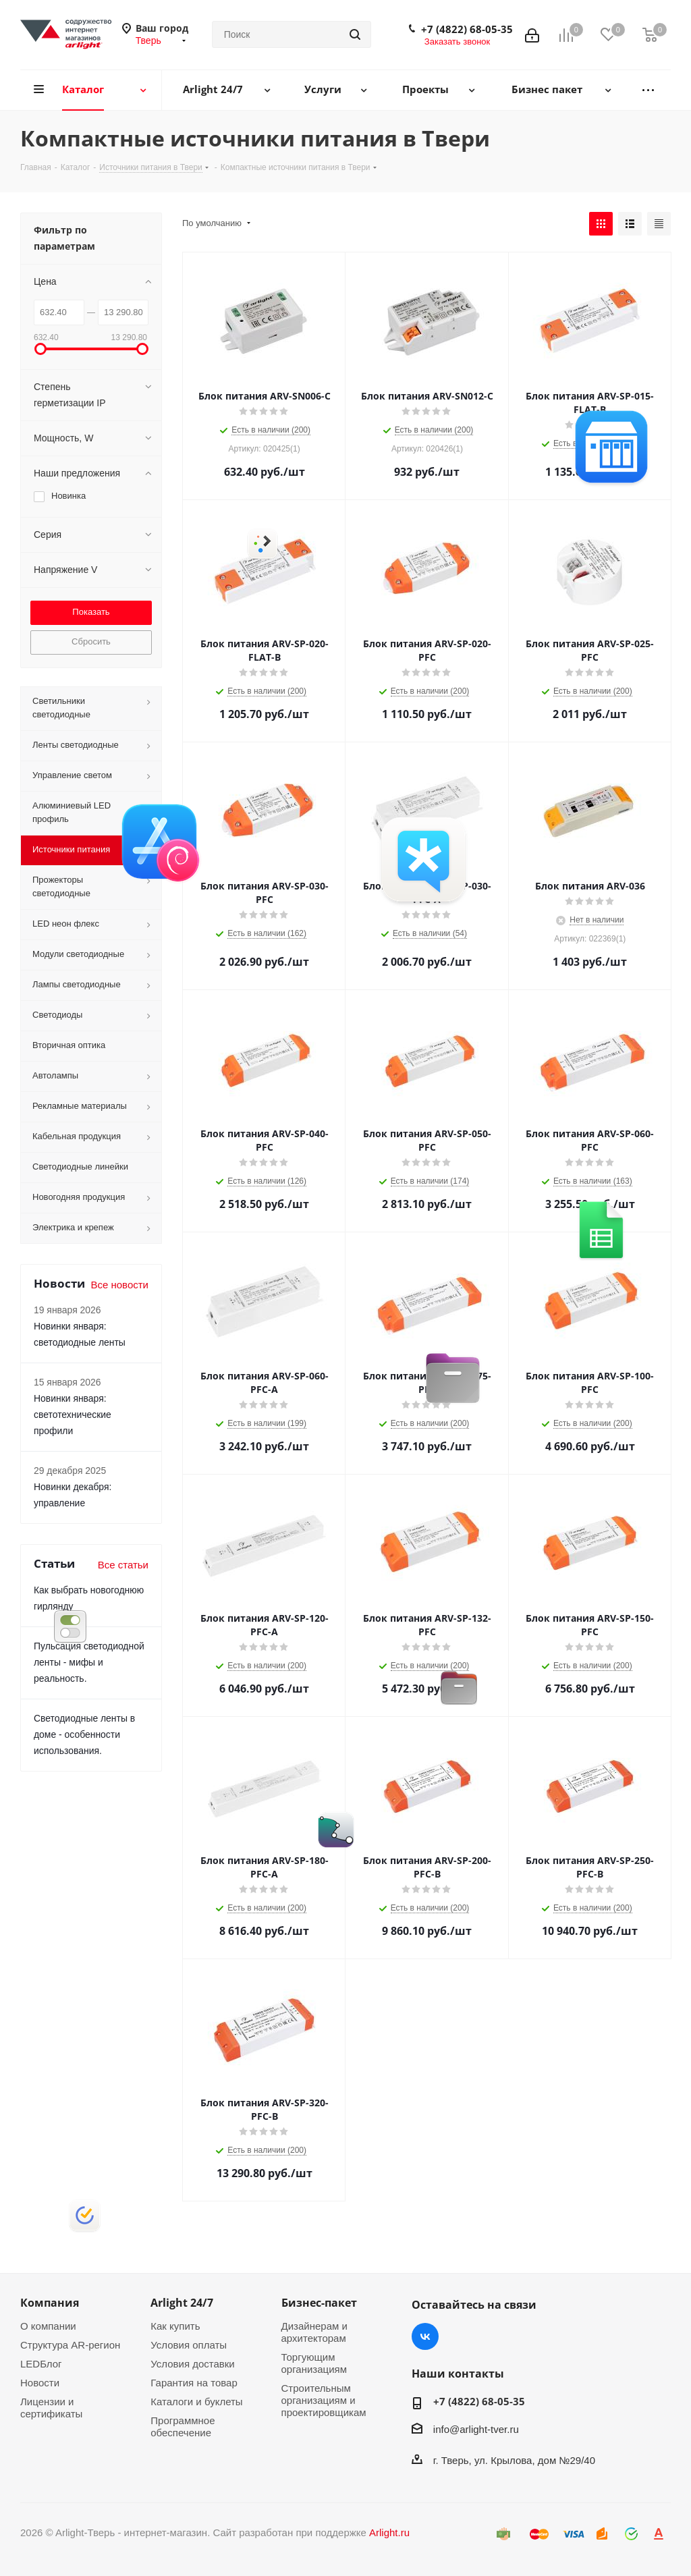 The image size is (691, 2576). What do you see at coordinates (453, 1378) in the screenshot?
I see `open the nautilus file manager` at bounding box center [453, 1378].